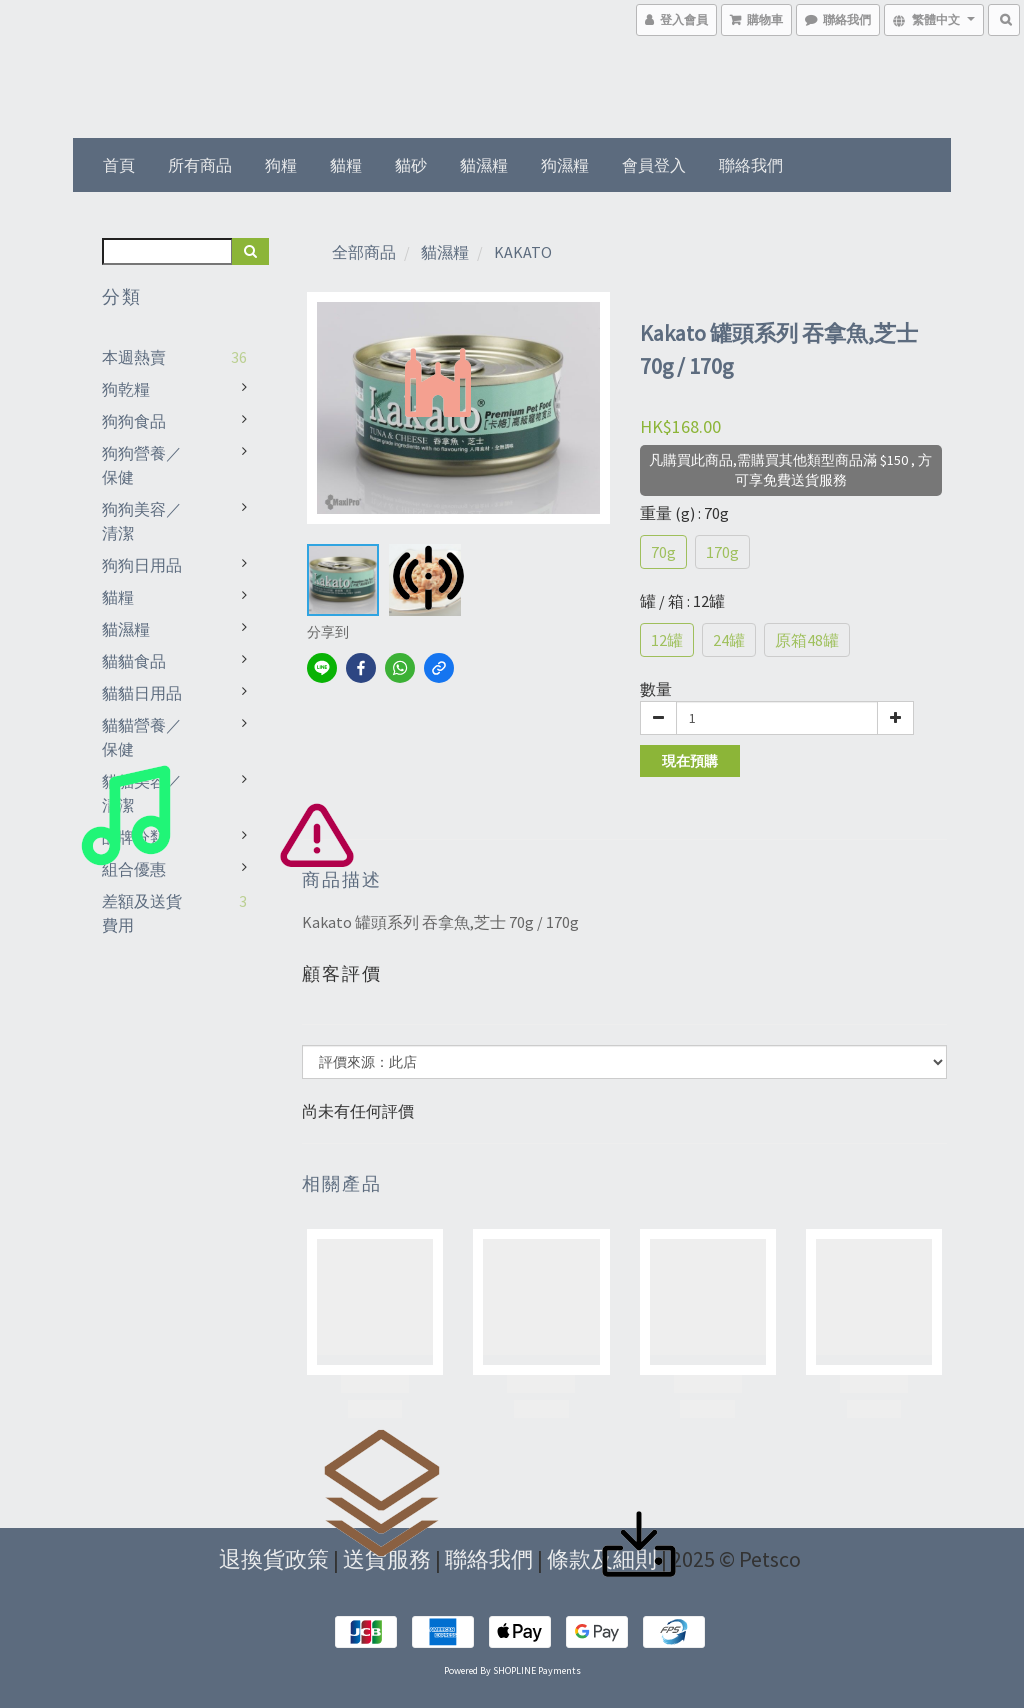 This screenshot has height=1708, width=1024. I want to click on shake to activate or trigger an action, so click(428, 579).